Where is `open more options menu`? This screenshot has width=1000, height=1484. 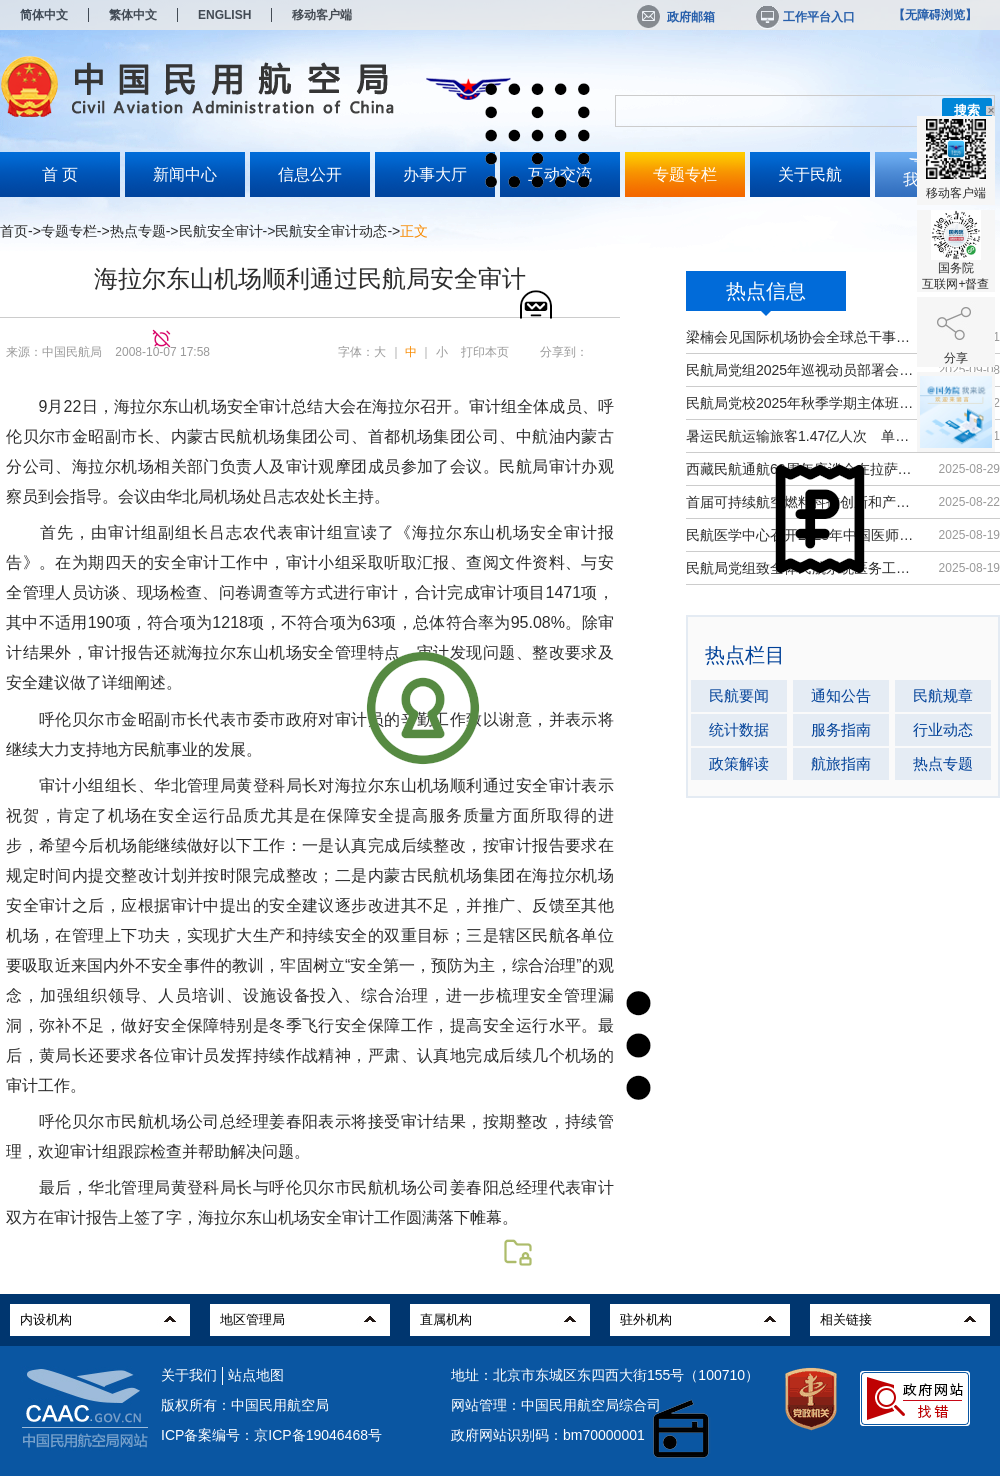 open more options menu is located at coordinates (638, 1045).